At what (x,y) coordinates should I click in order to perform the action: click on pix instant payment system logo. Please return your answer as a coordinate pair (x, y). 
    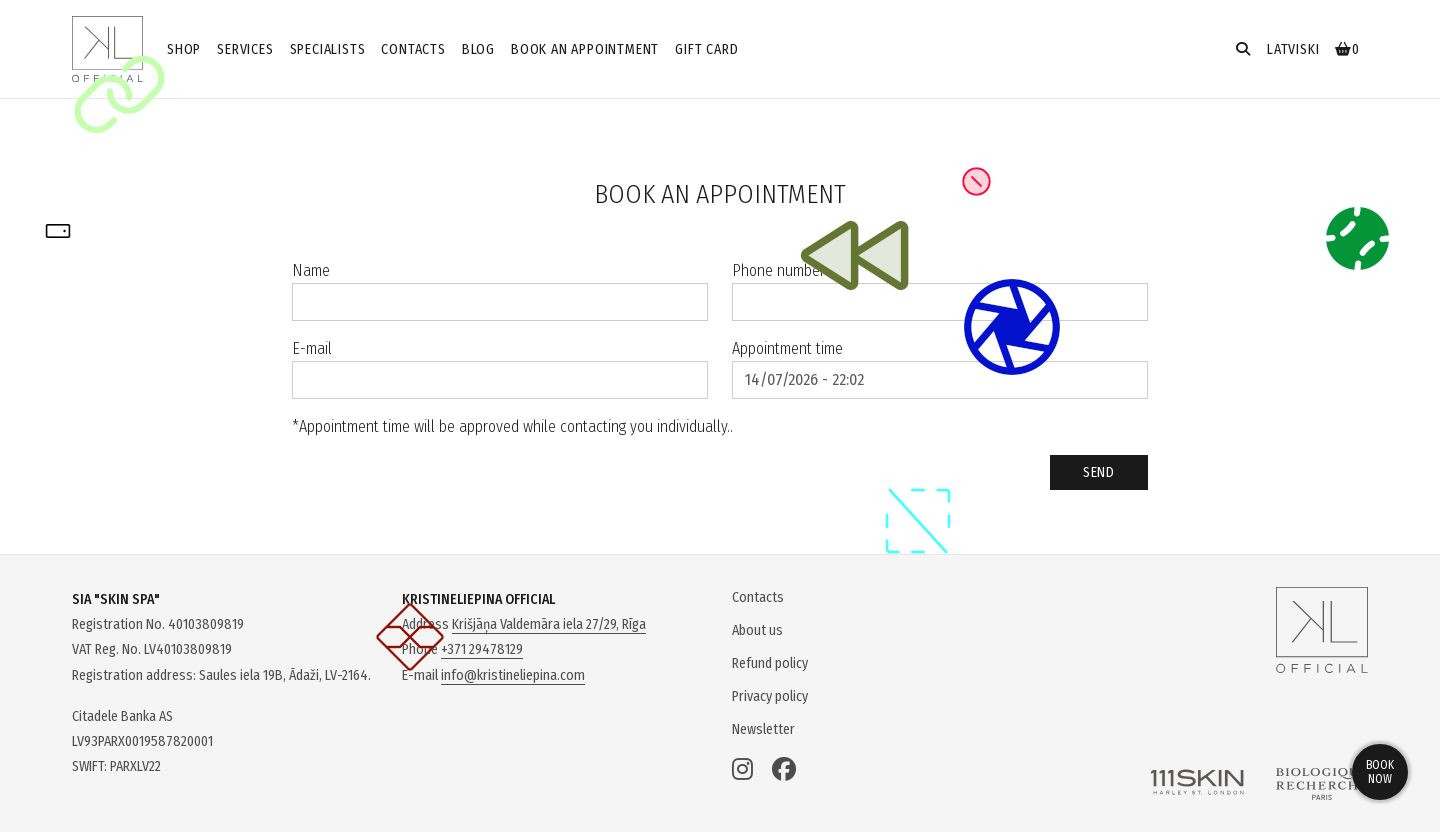
    Looking at the image, I should click on (410, 637).